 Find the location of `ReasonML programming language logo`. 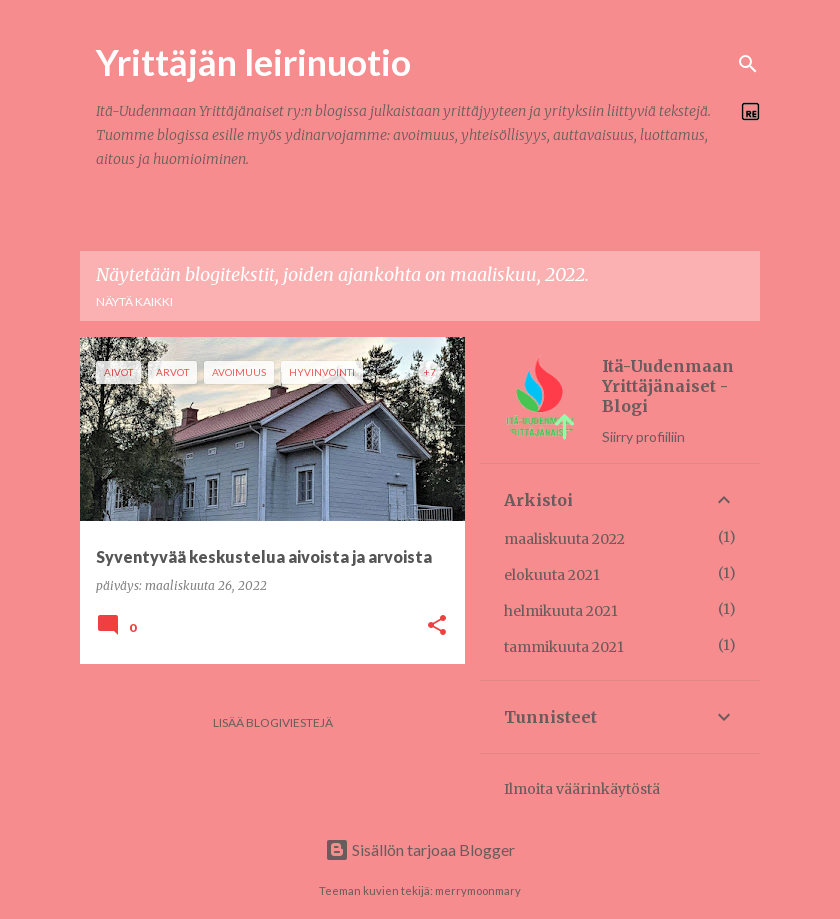

ReasonML programming language logo is located at coordinates (750, 111).